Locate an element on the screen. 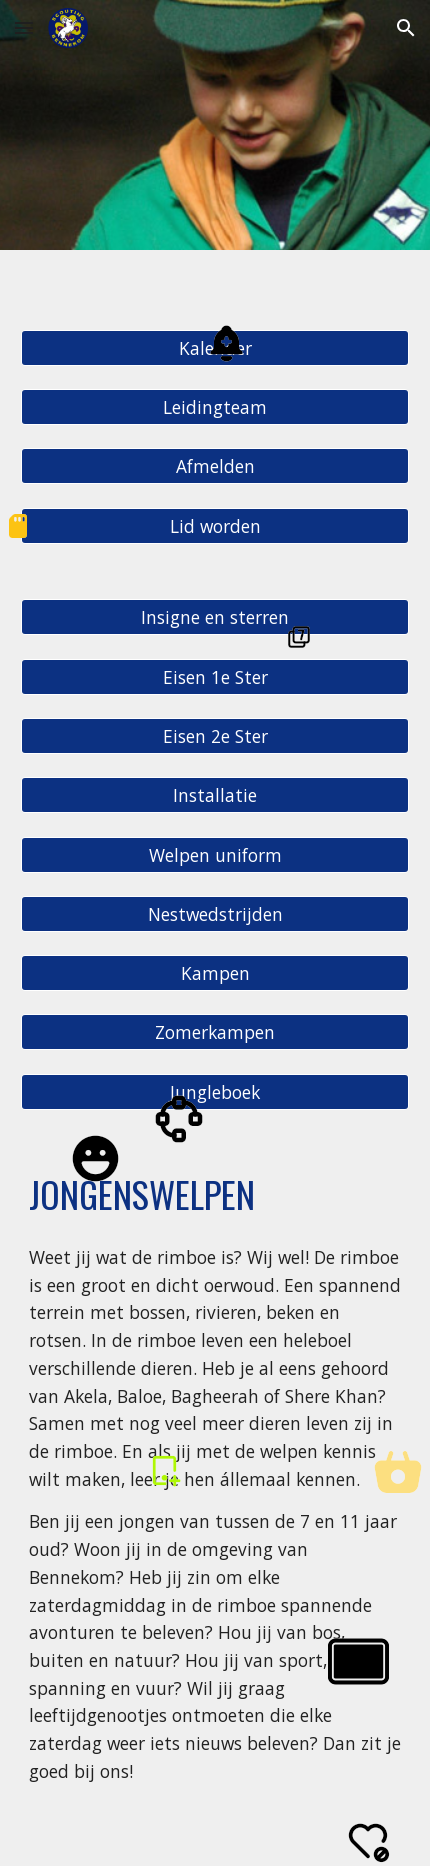  access external storage is located at coordinates (18, 526).